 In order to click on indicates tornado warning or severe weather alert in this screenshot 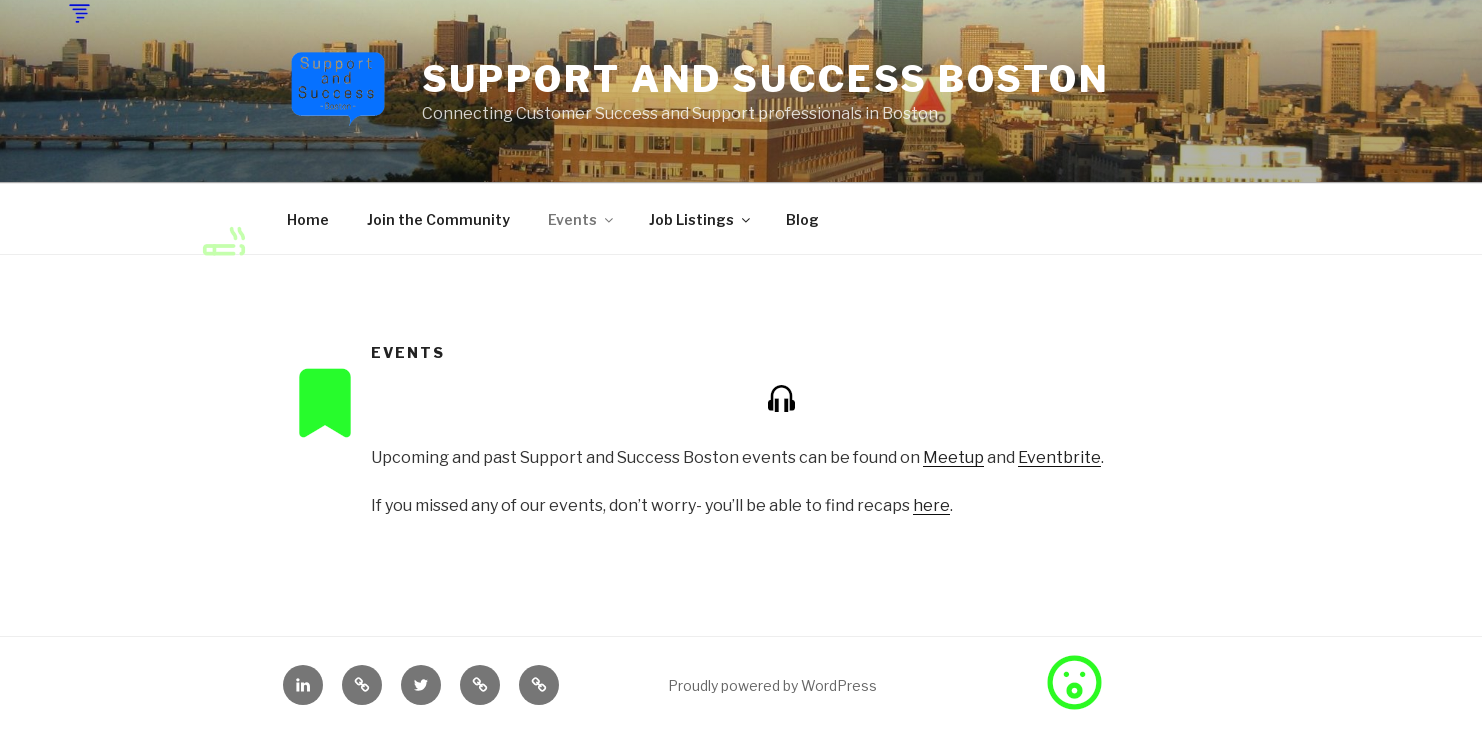, I will do `click(79, 13)`.